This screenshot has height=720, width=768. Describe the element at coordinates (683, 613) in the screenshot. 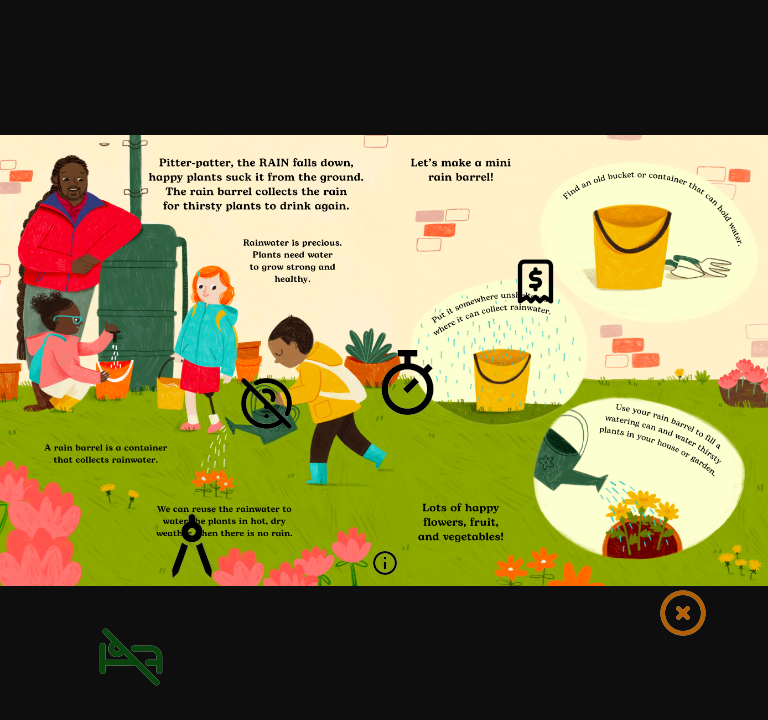

I see `close or dismiss a dialog` at that location.